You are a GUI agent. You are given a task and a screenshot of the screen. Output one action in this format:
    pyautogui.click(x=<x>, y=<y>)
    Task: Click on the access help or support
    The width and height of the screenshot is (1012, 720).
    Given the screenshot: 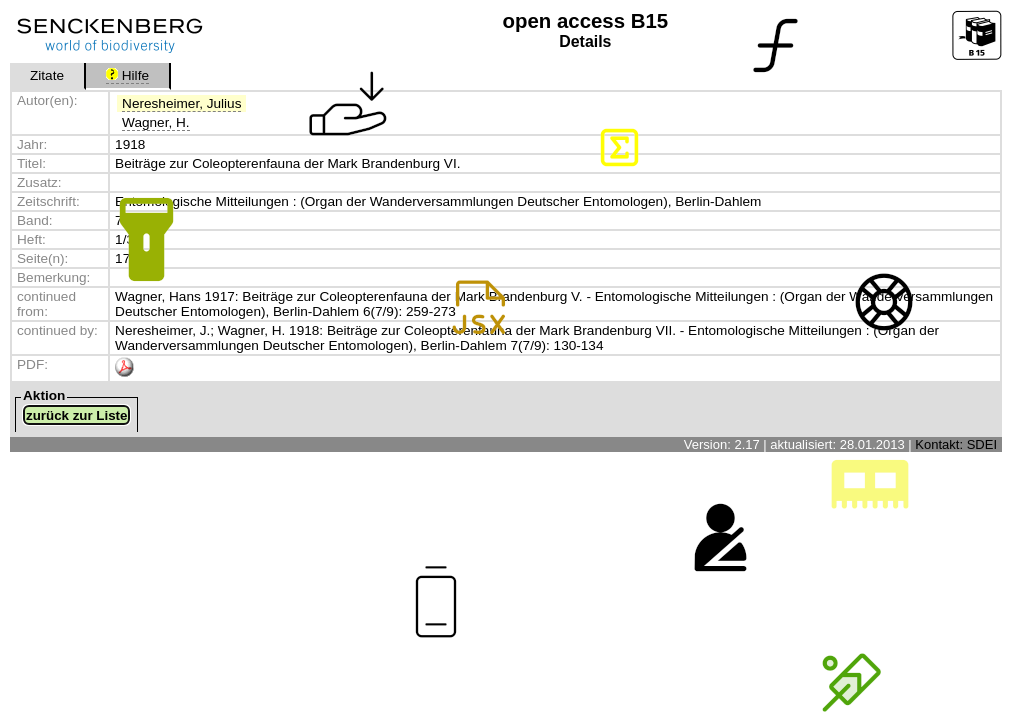 What is the action you would take?
    pyautogui.click(x=884, y=302)
    